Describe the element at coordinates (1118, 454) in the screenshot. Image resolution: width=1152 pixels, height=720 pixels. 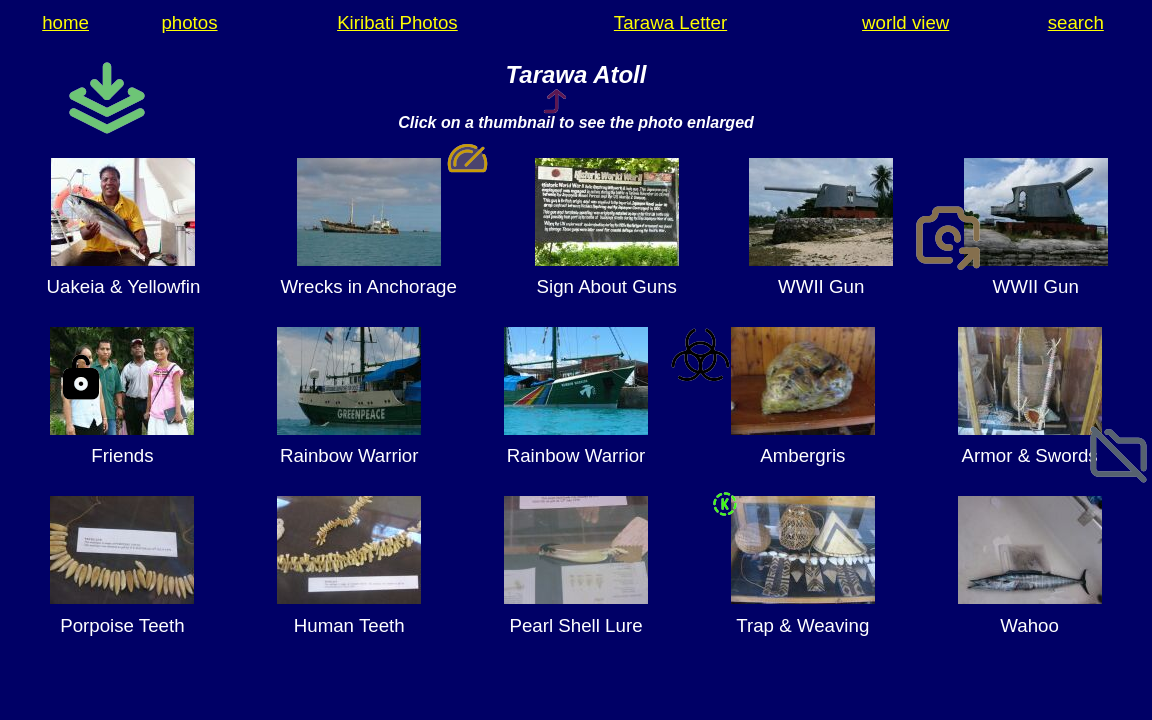
I see `folder access is disabled or unavailable` at that location.